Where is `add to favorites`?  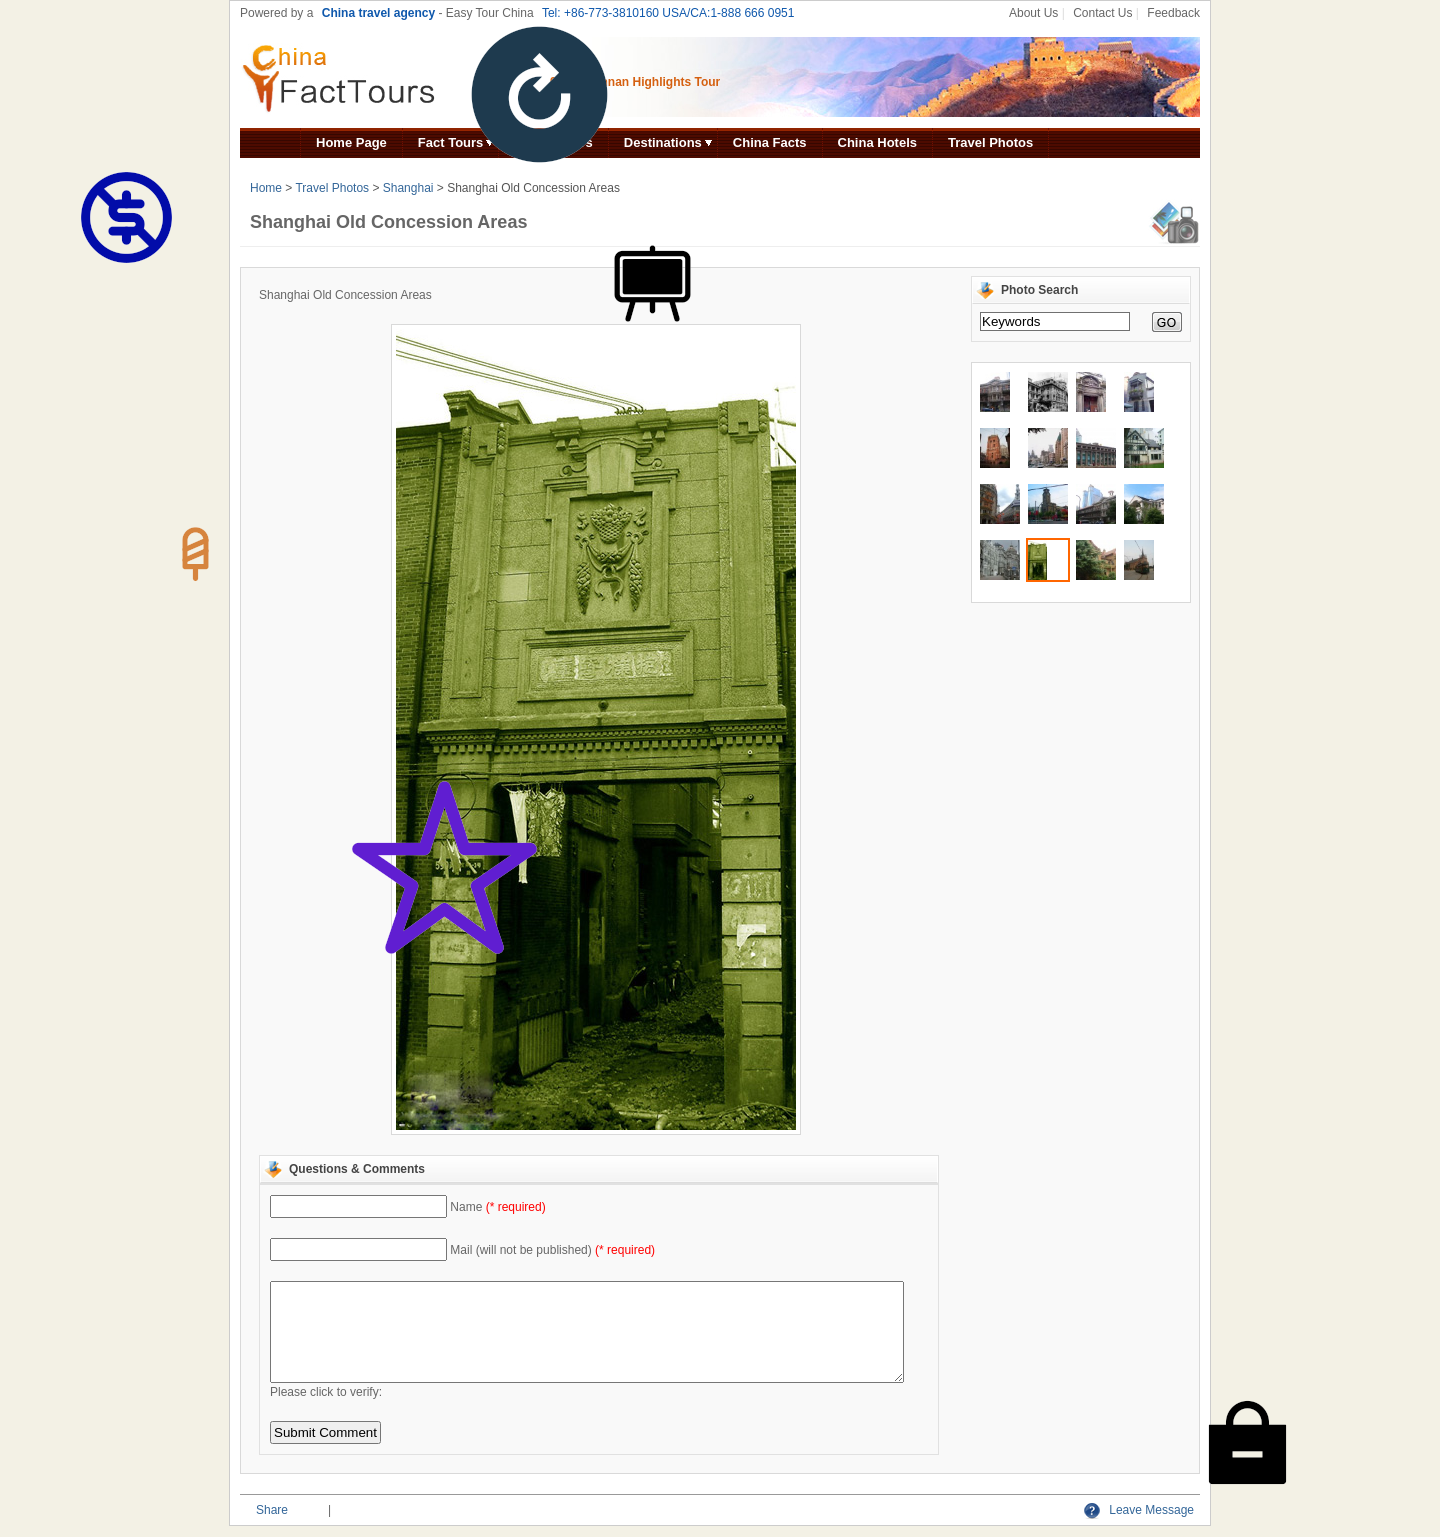
add to favorites is located at coordinates (444, 867).